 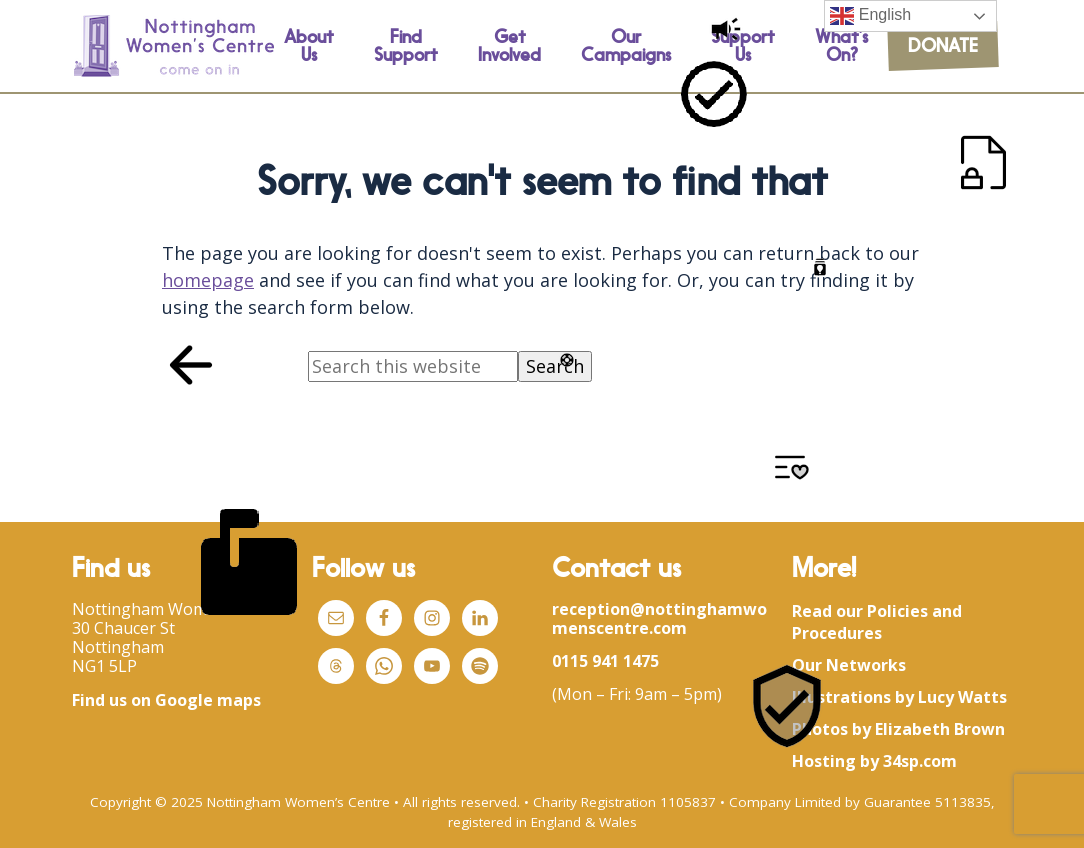 I want to click on access a locked or protected file, so click(x=983, y=162).